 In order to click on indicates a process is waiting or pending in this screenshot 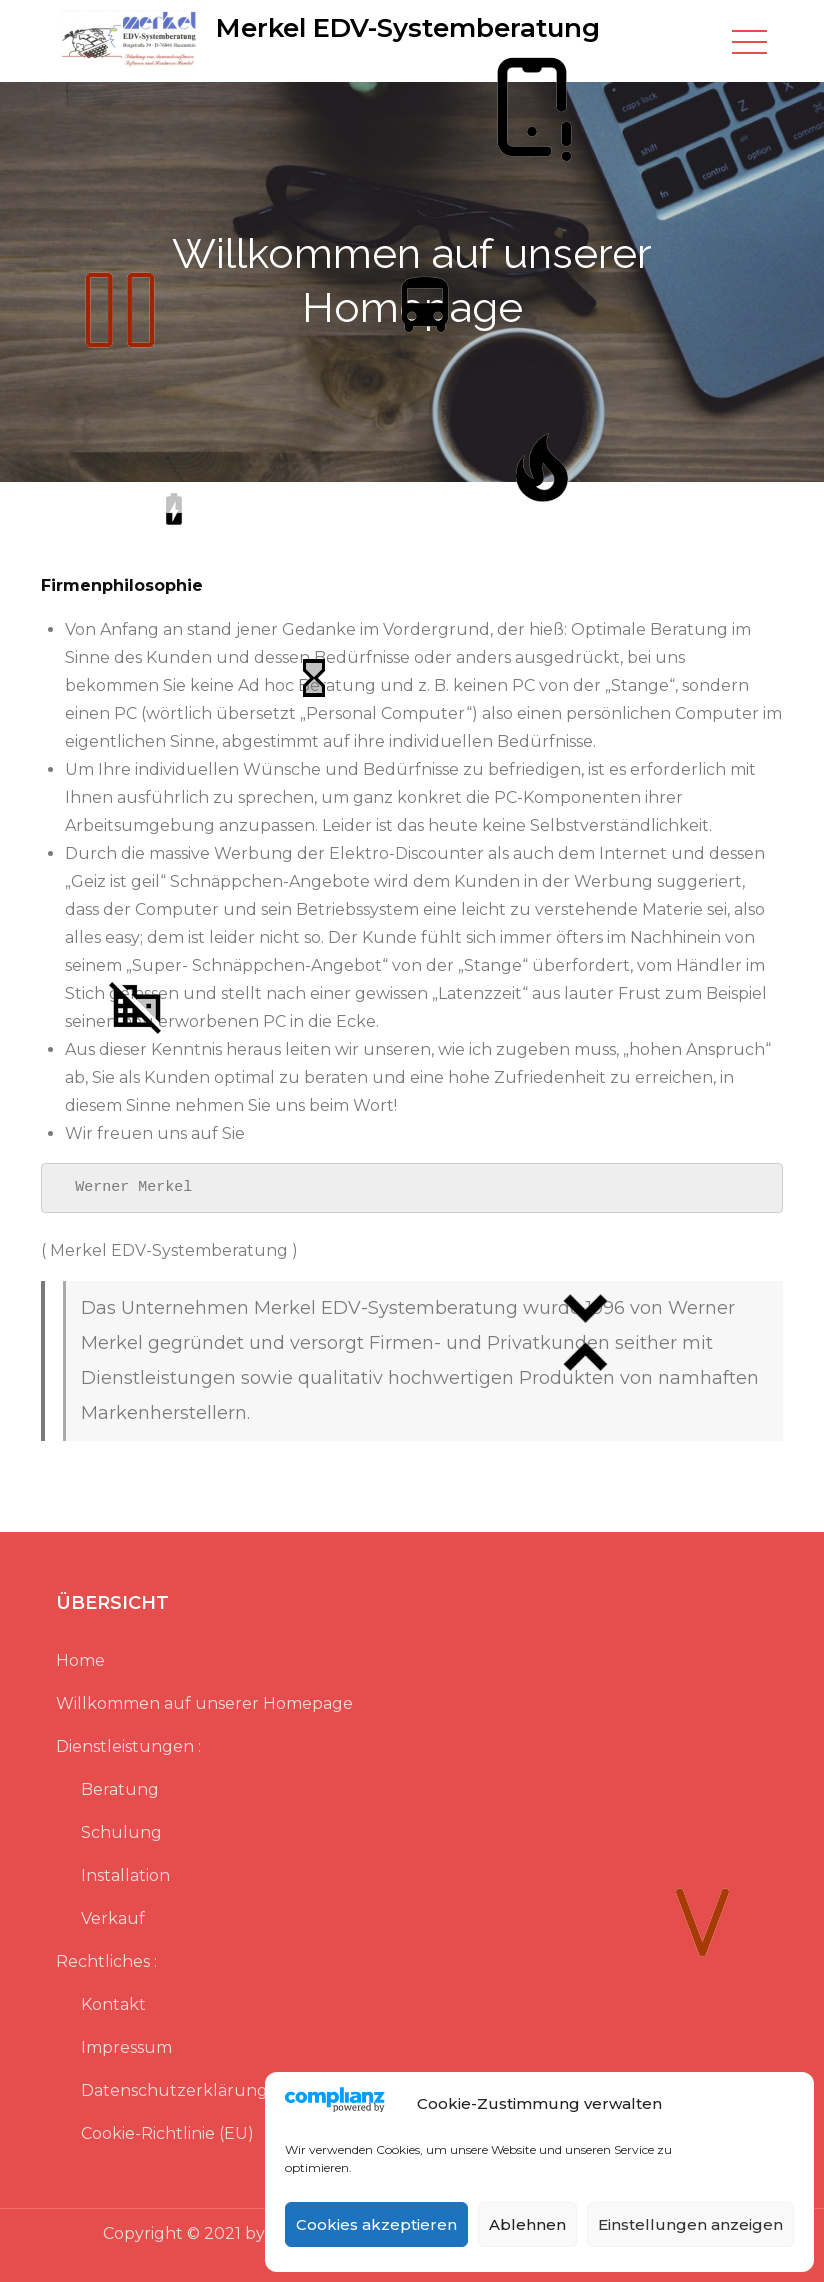, I will do `click(314, 678)`.